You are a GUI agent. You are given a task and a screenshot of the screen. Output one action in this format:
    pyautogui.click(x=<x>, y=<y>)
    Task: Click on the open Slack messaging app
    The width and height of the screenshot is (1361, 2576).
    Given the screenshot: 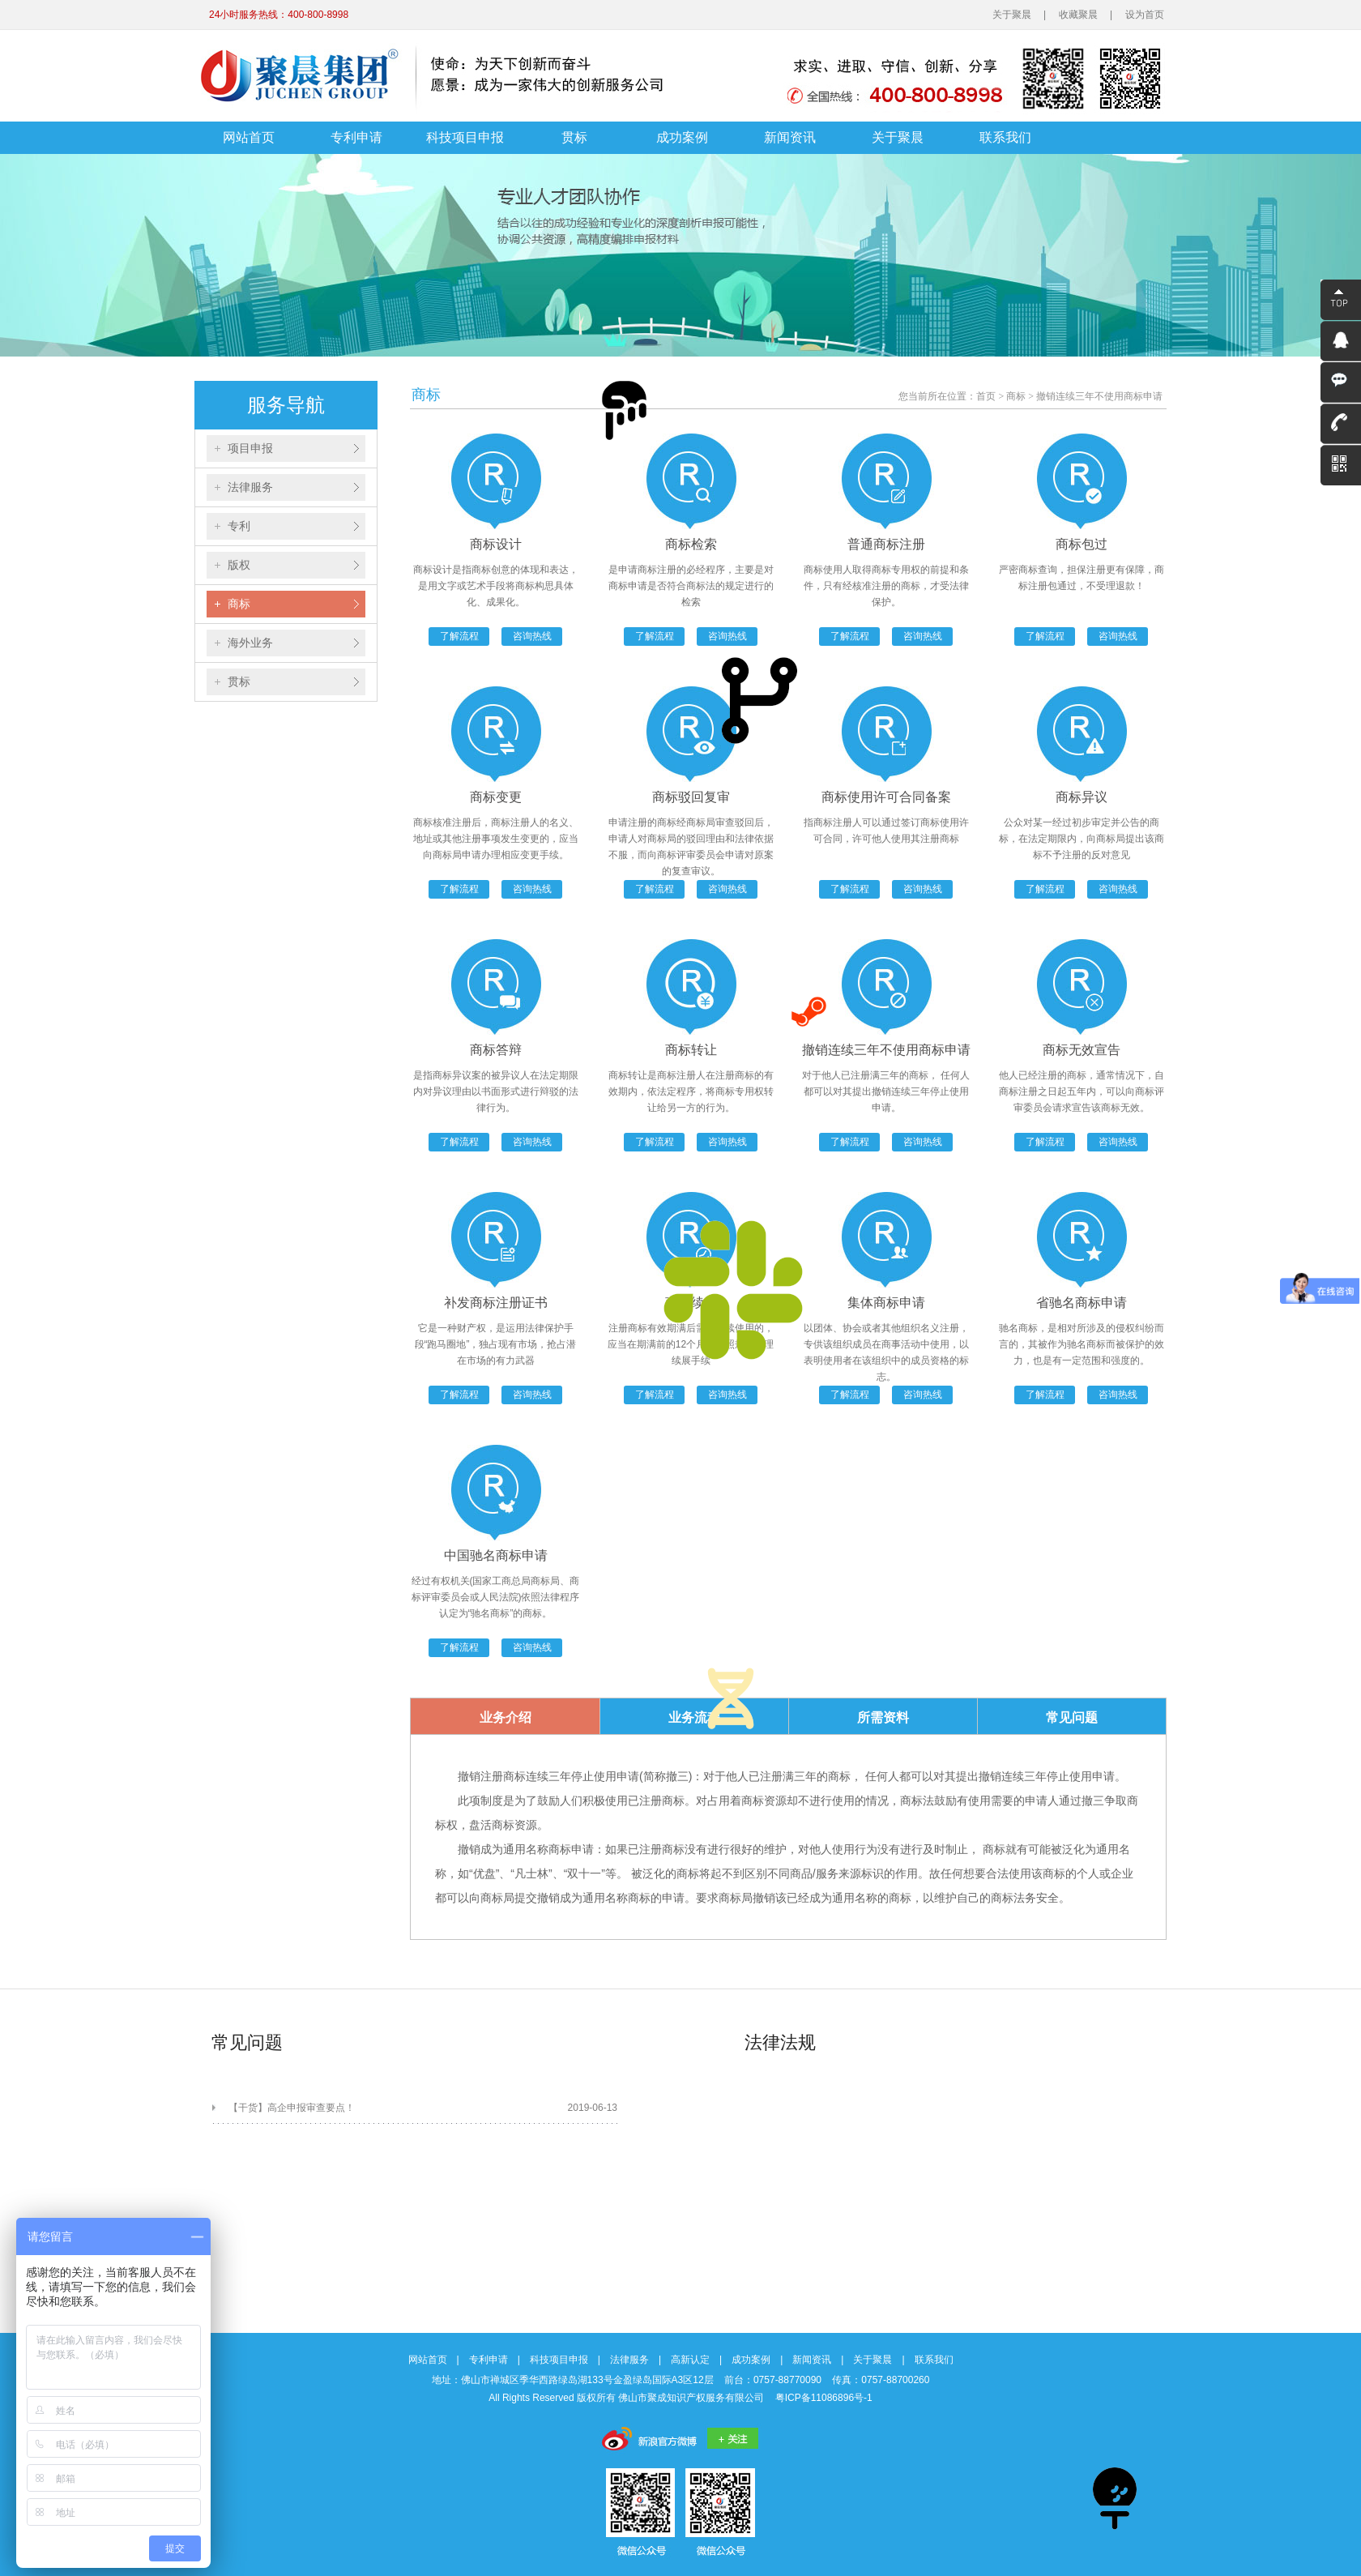 What is the action you would take?
    pyautogui.click(x=733, y=1290)
    